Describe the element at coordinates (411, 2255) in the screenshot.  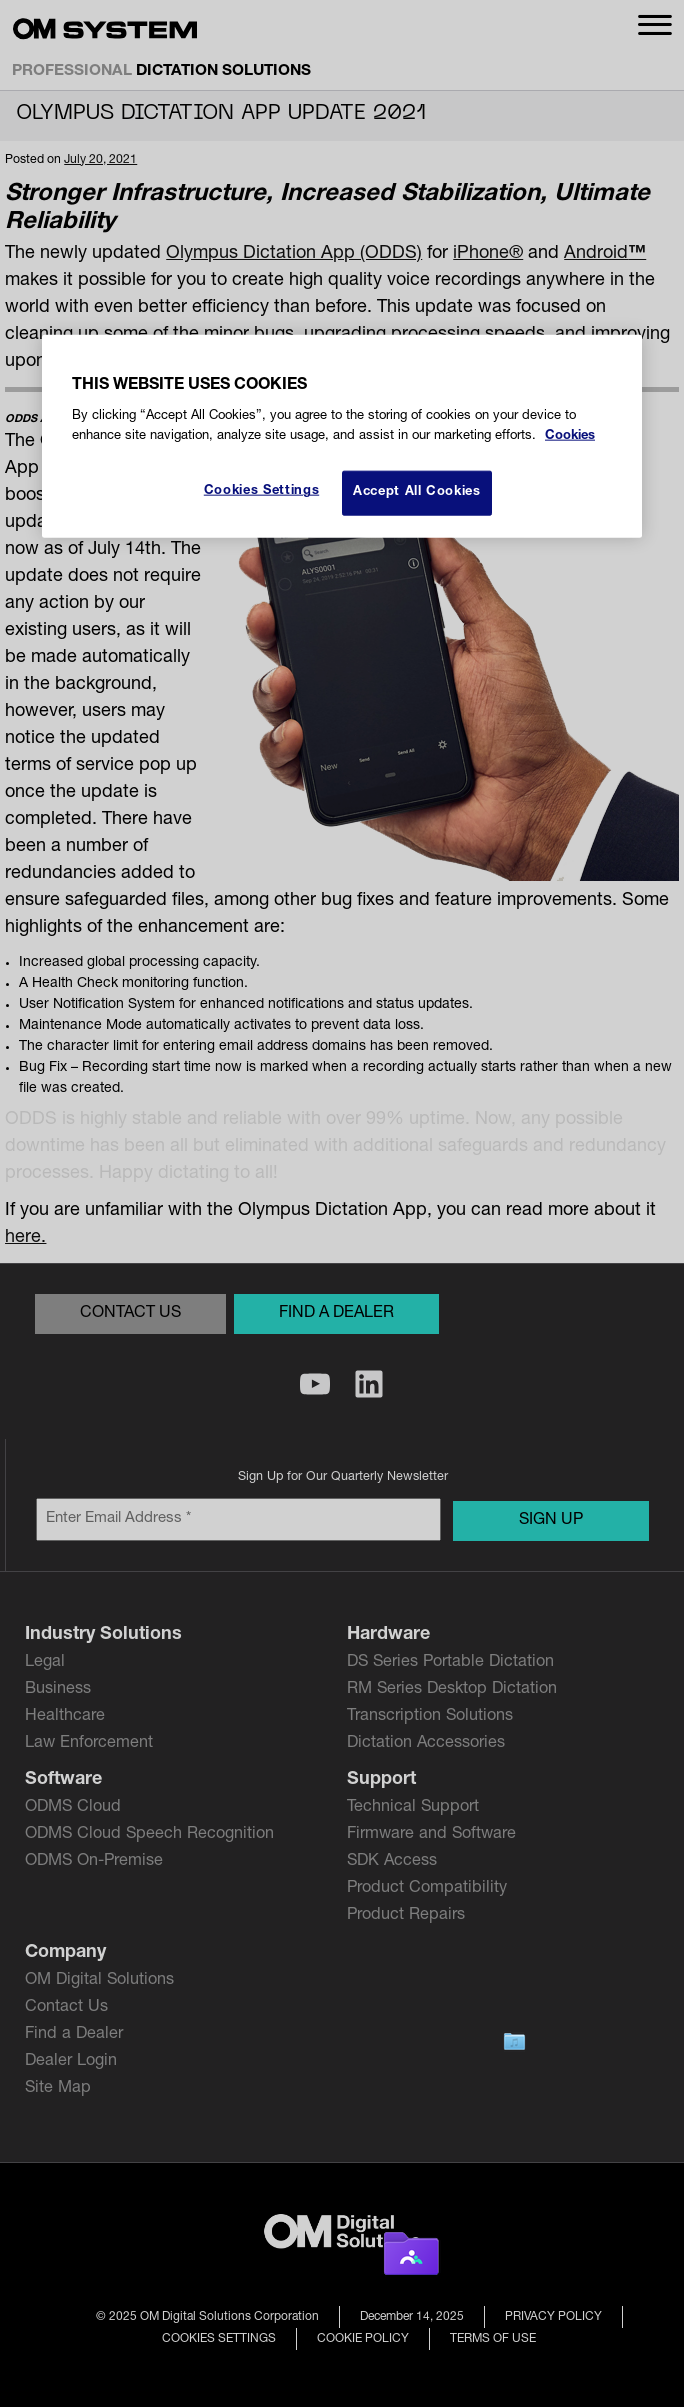
I see `open wondershare famisafe app folder` at that location.